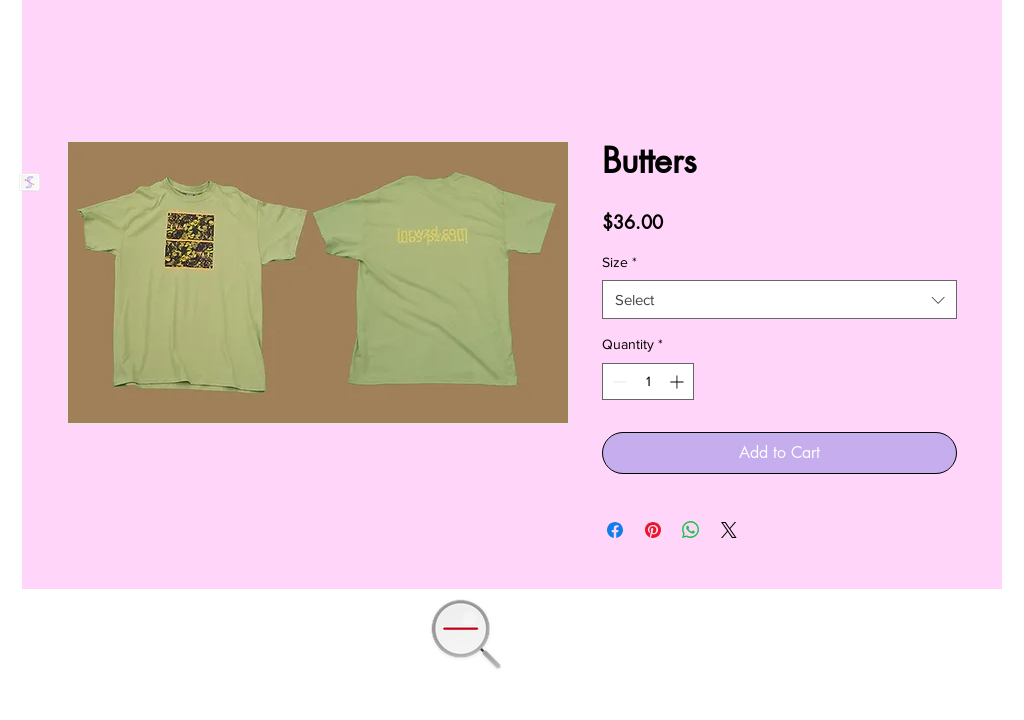 The width and height of the screenshot is (1024, 720). What do you see at coordinates (465, 633) in the screenshot?
I see `zoom out to see more content` at bounding box center [465, 633].